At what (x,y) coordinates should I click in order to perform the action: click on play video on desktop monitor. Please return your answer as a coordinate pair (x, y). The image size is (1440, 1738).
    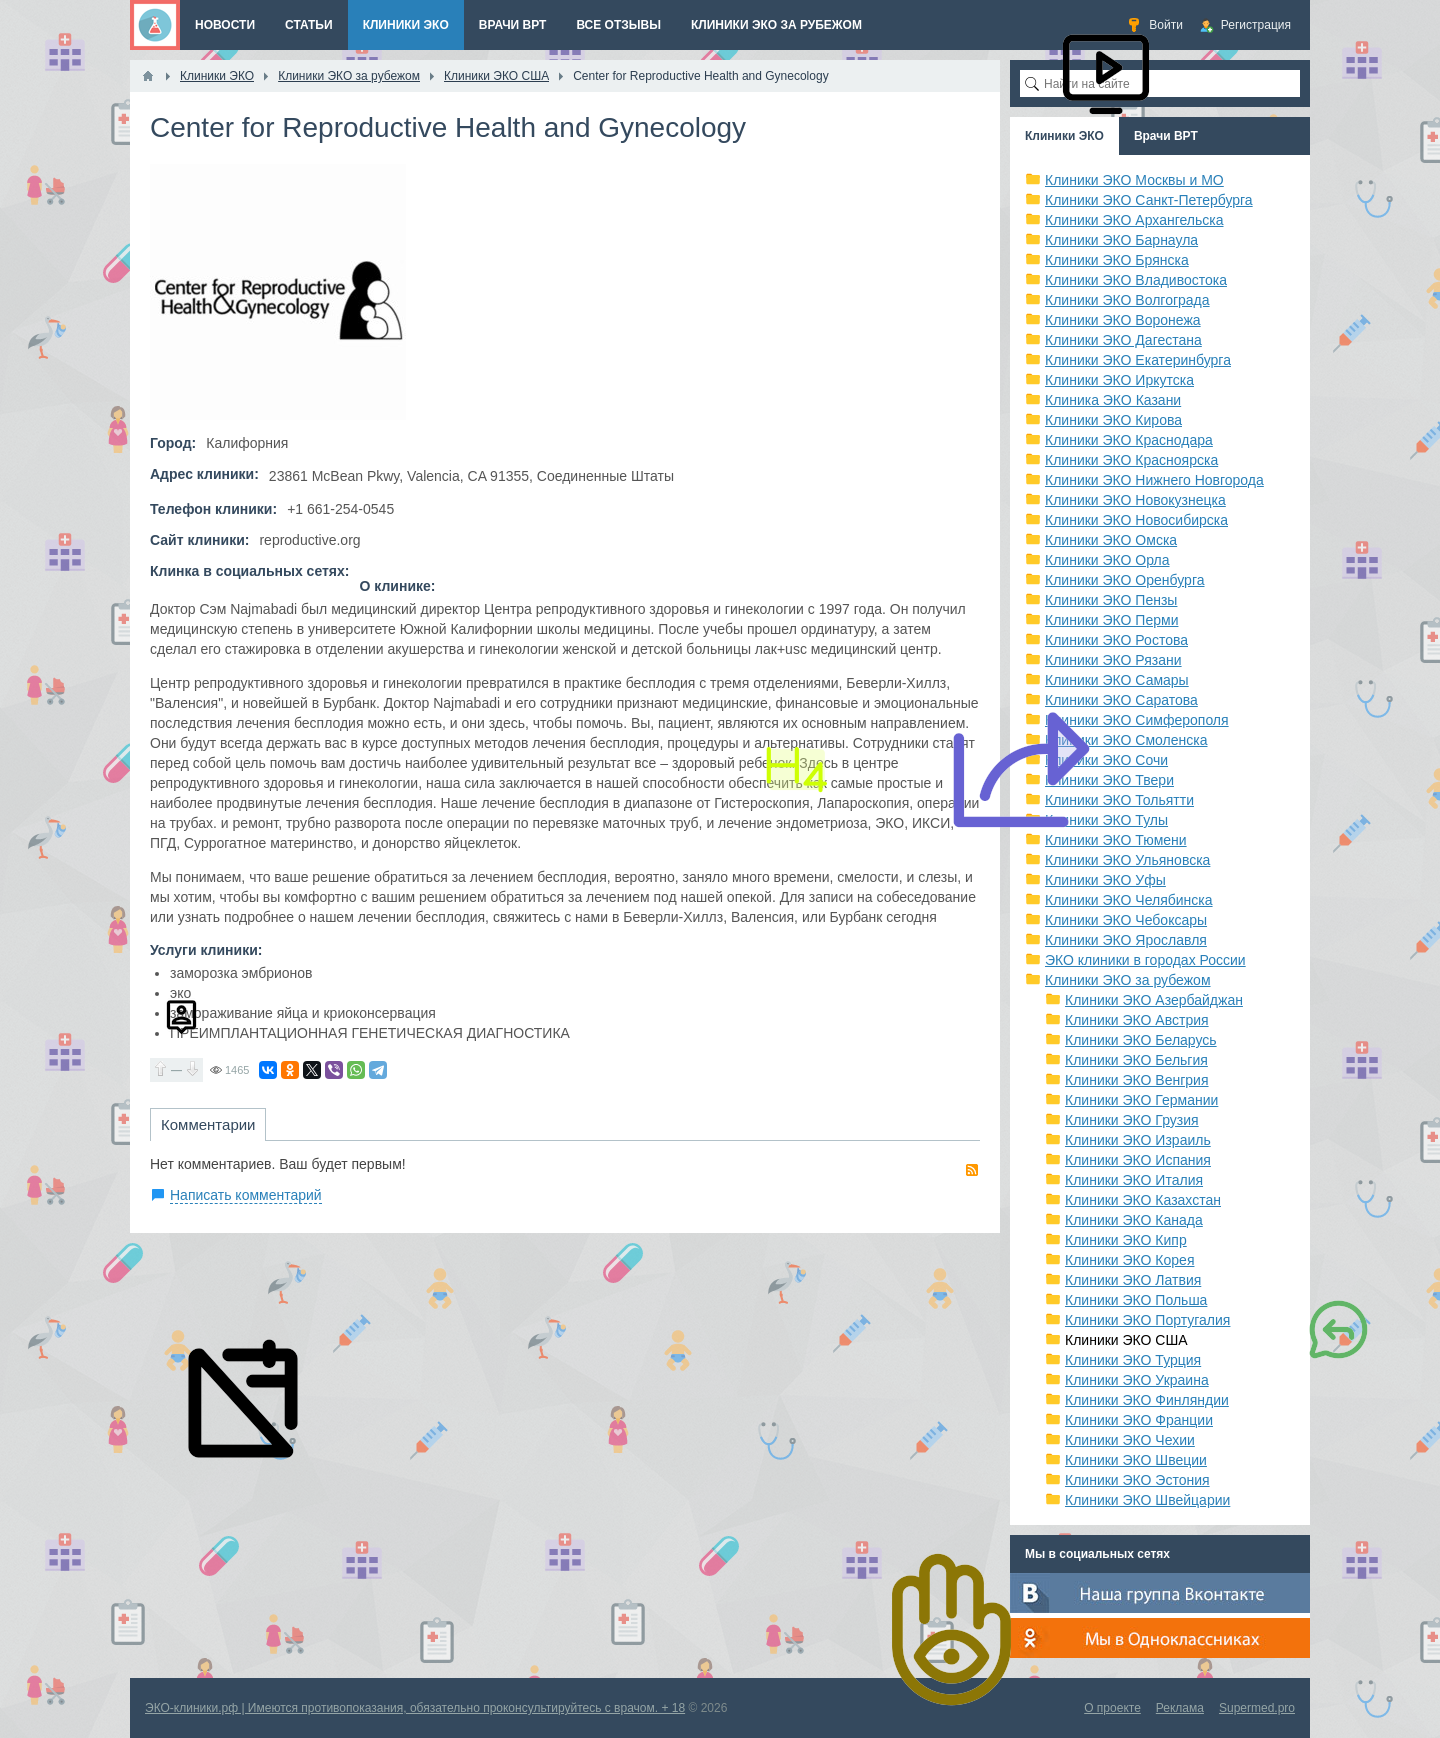
    Looking at the image, I should click on (1106, 71).